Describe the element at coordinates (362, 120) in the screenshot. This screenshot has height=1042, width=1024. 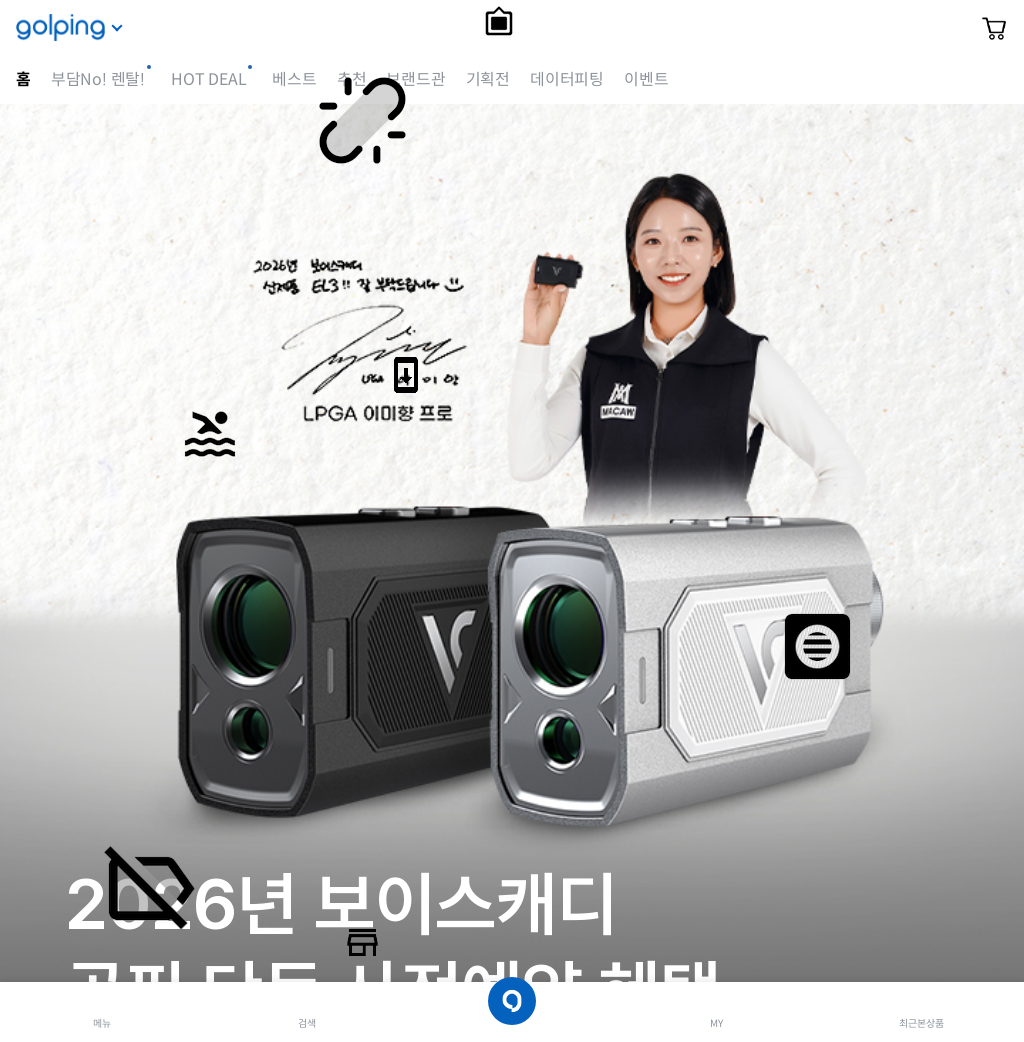
I see `disconnect or unlink connected items` at that location.